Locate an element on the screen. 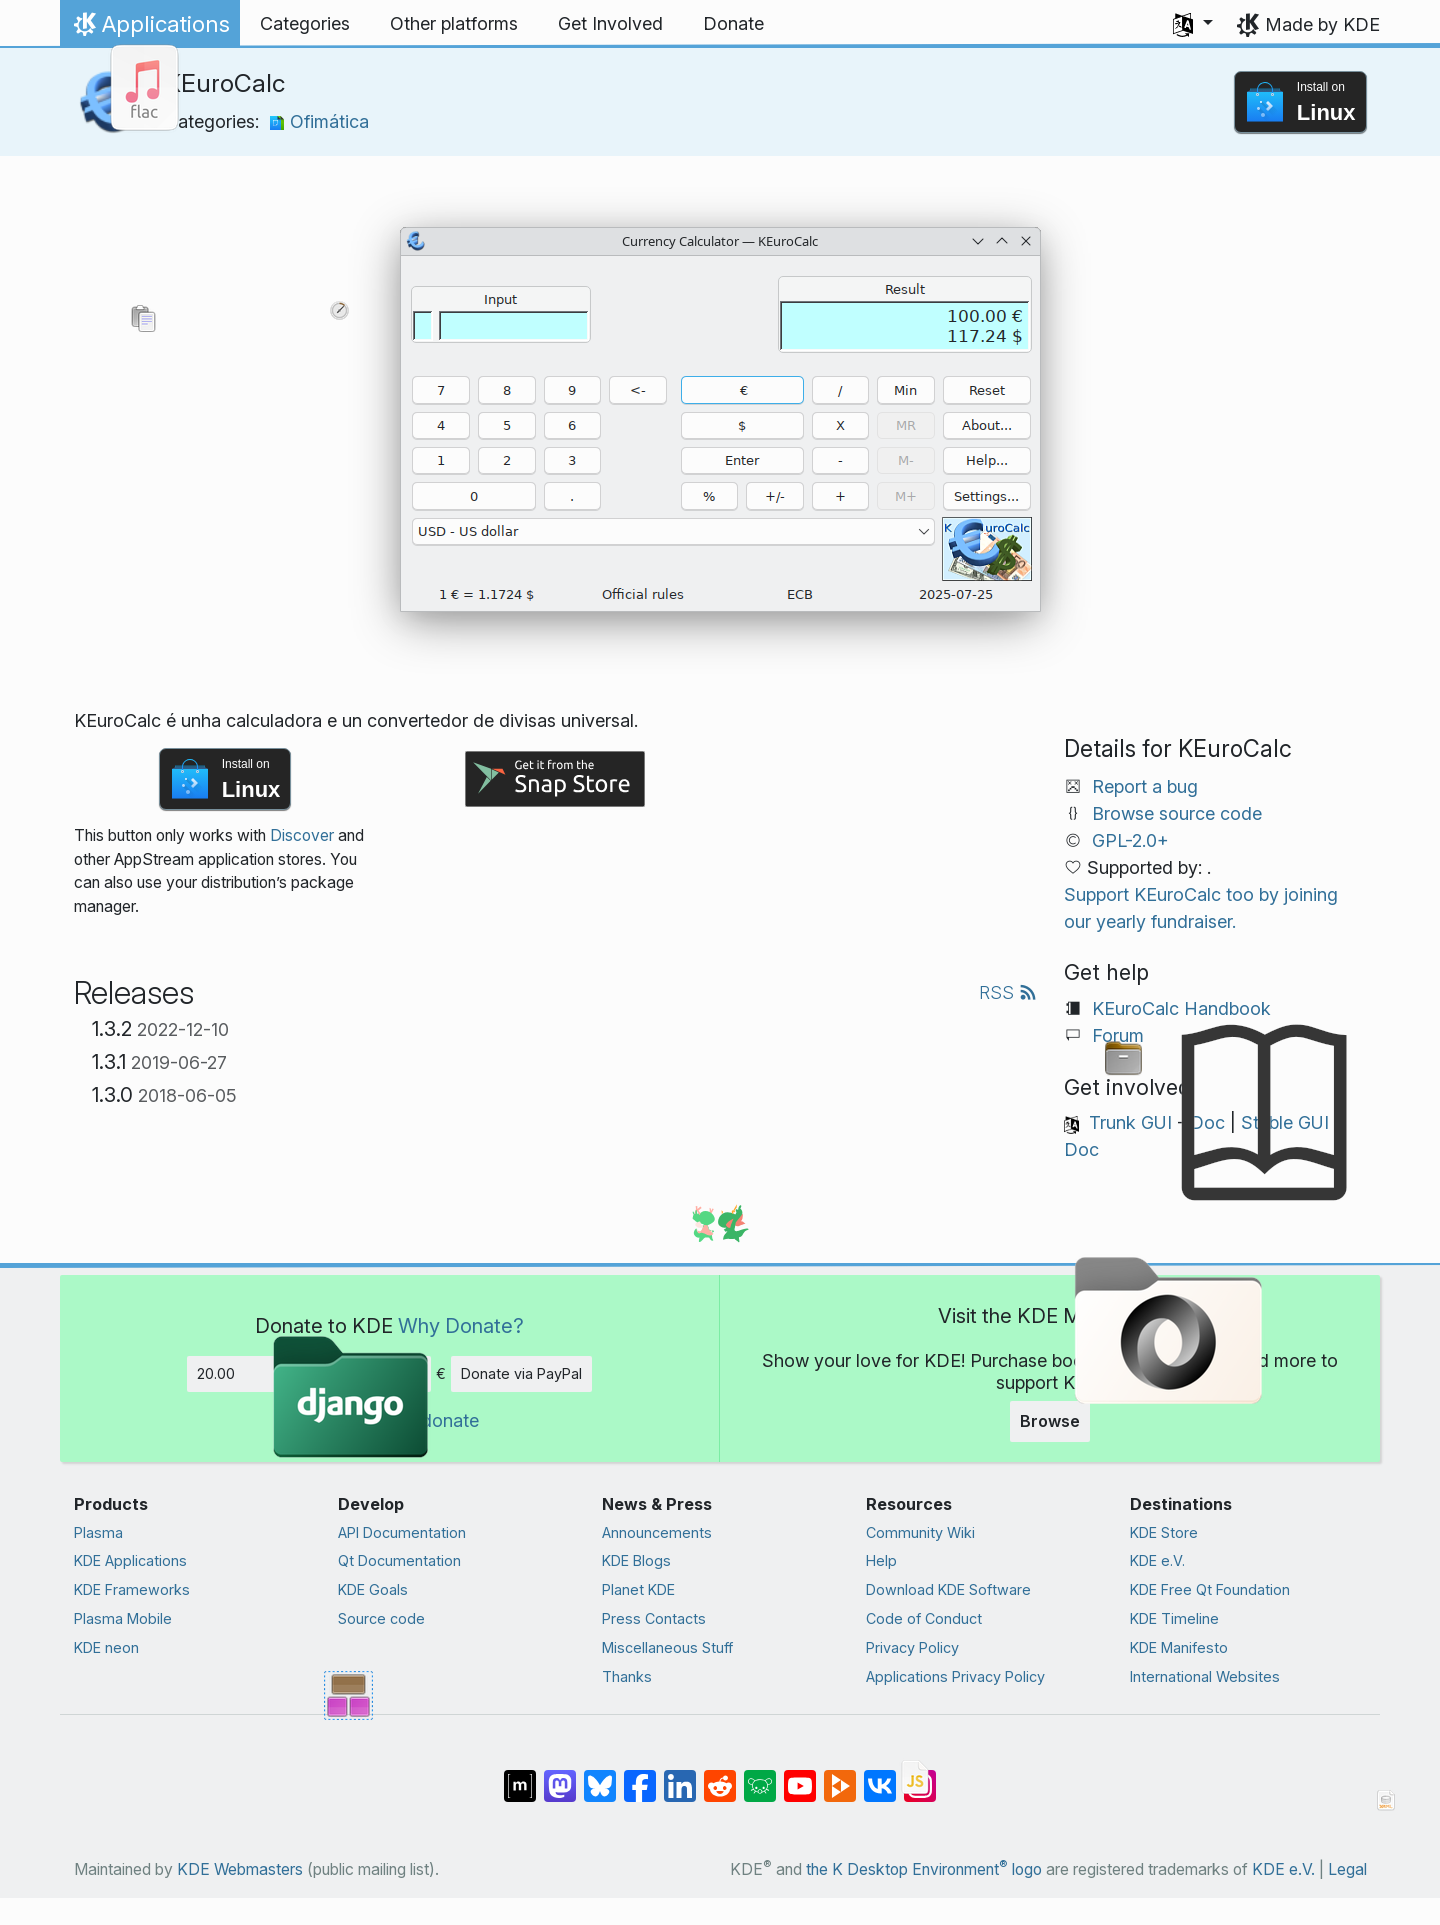 The height and width of the screenshot is (1925, 1440). open the dictionary app is located at coordinates (1270, 1111).